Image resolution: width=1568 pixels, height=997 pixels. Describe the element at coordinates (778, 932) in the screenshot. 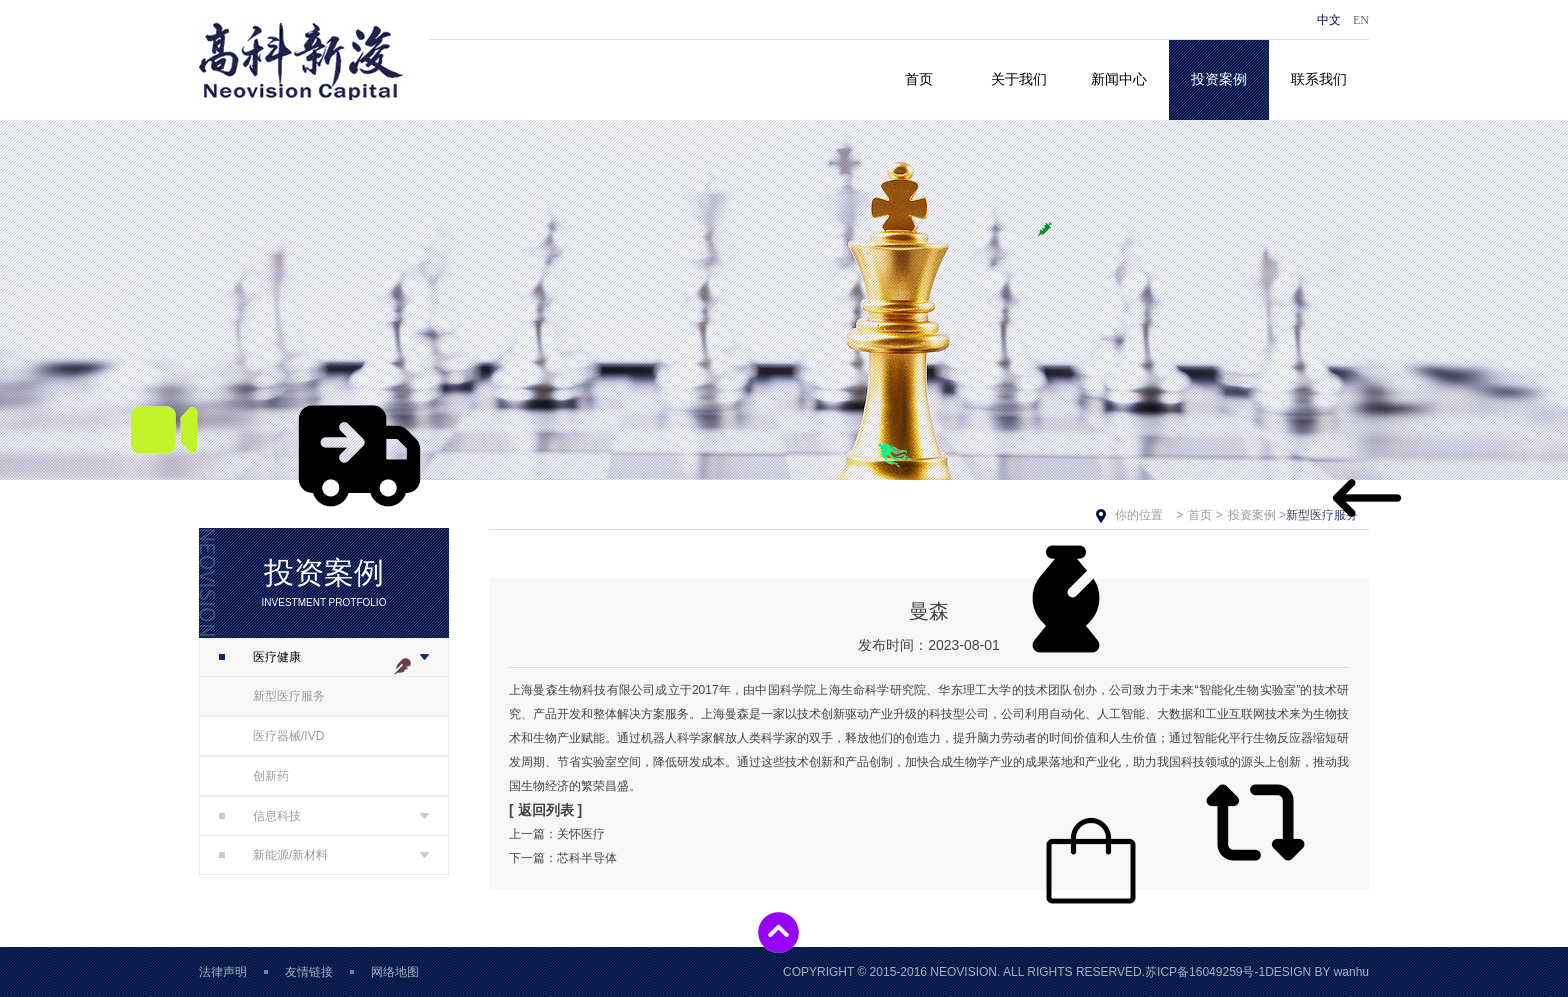

I see `scroll to top of page` at that location.